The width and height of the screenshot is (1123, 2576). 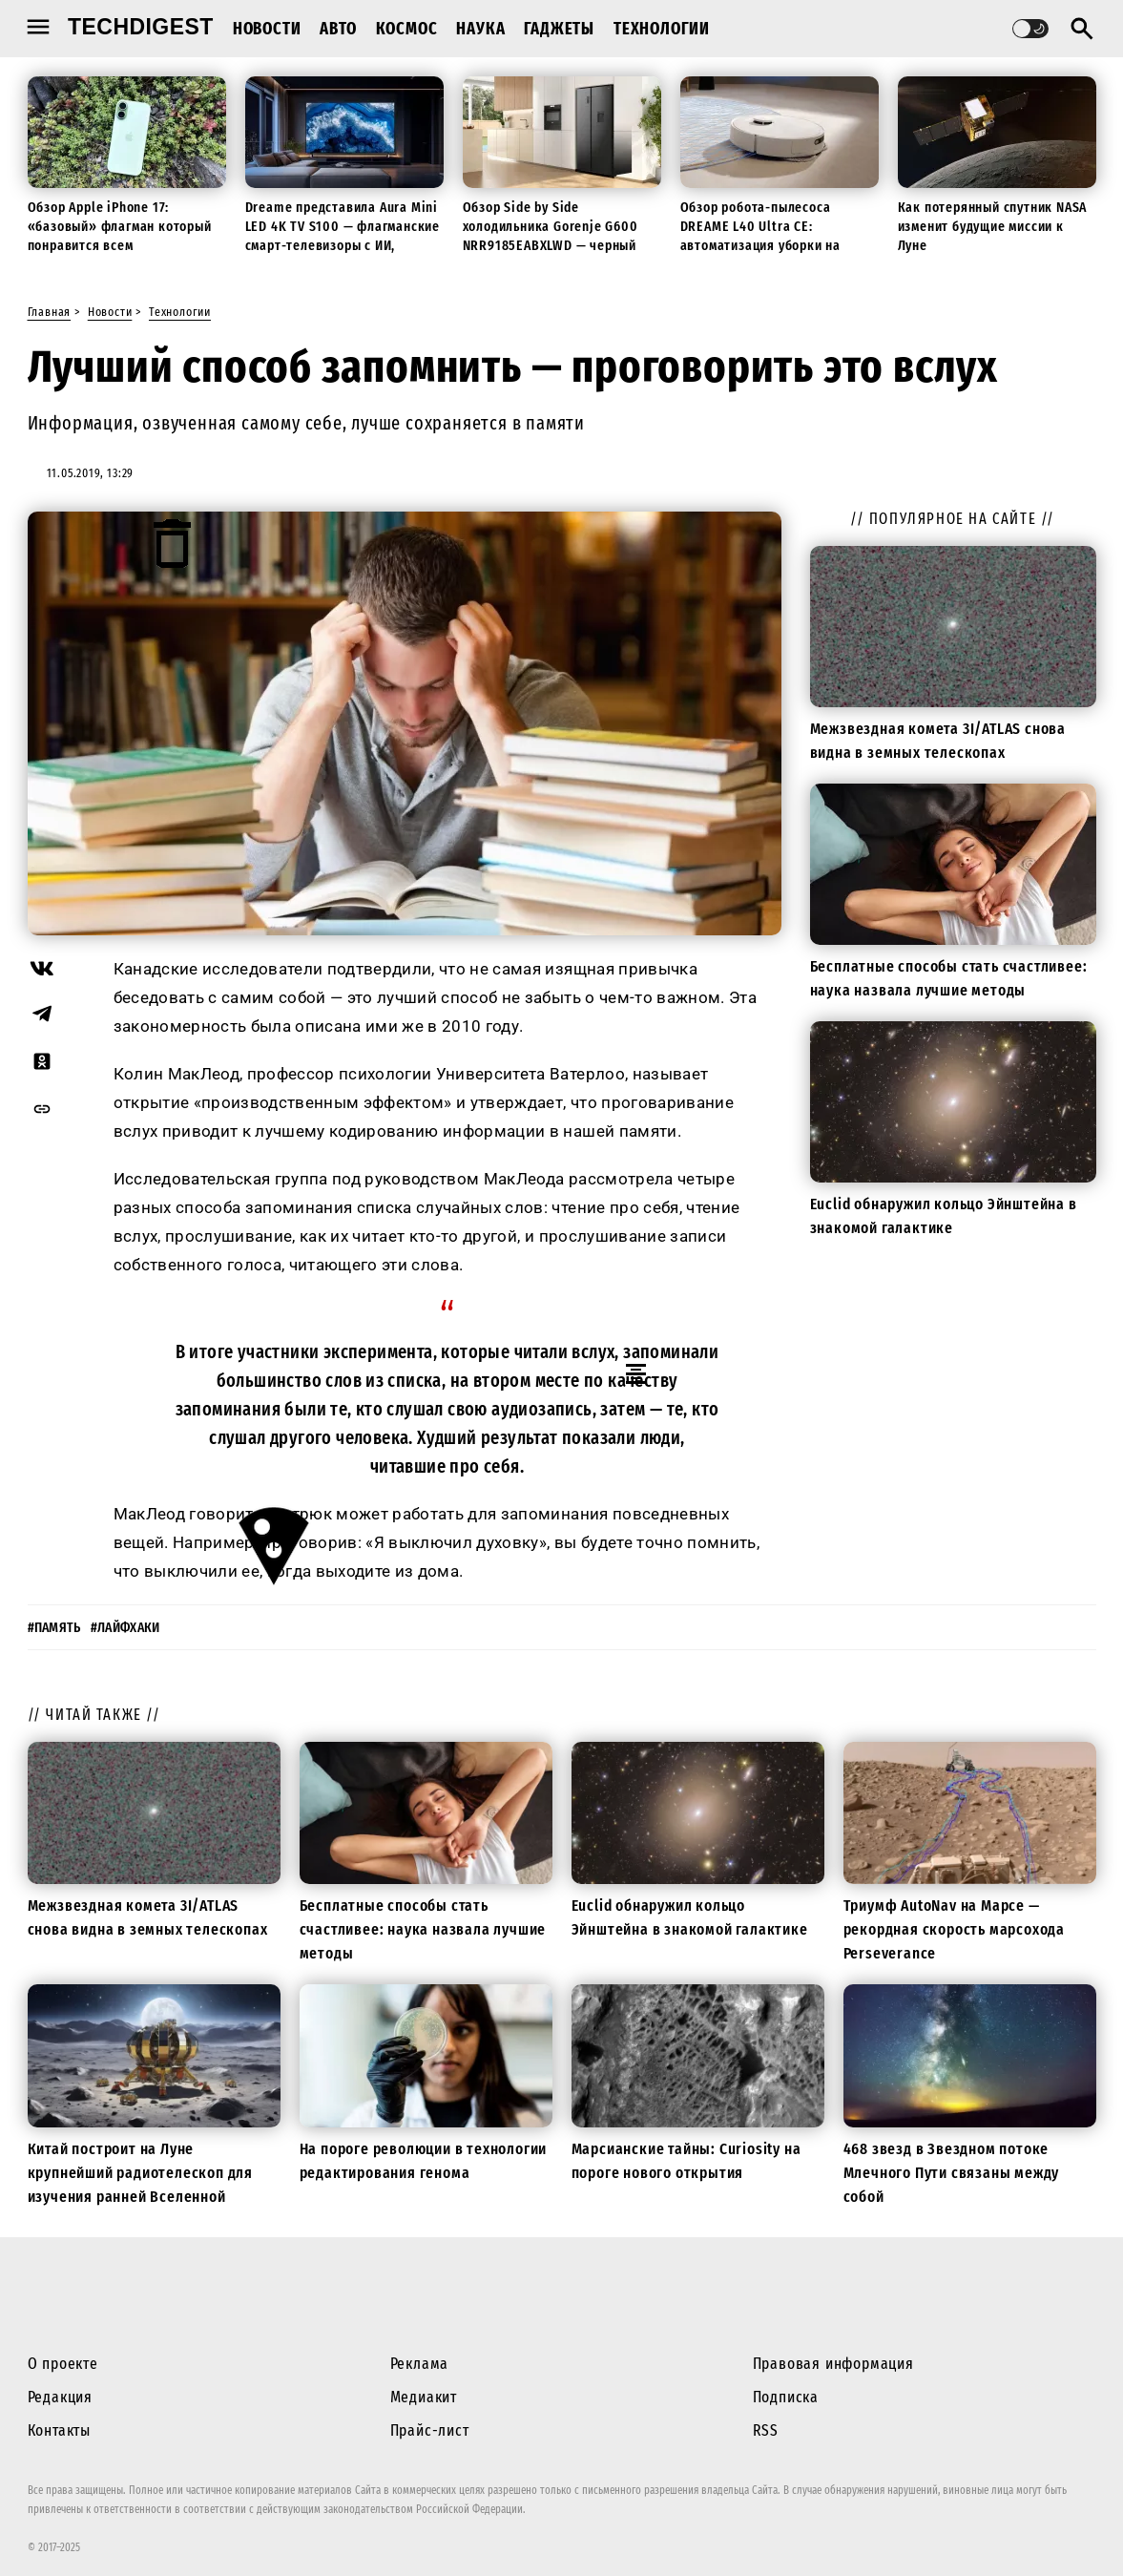 What do you see at coordinates (635, 1373) in the screenshot?
I see `center align text` at bounding box center [635, 1373].